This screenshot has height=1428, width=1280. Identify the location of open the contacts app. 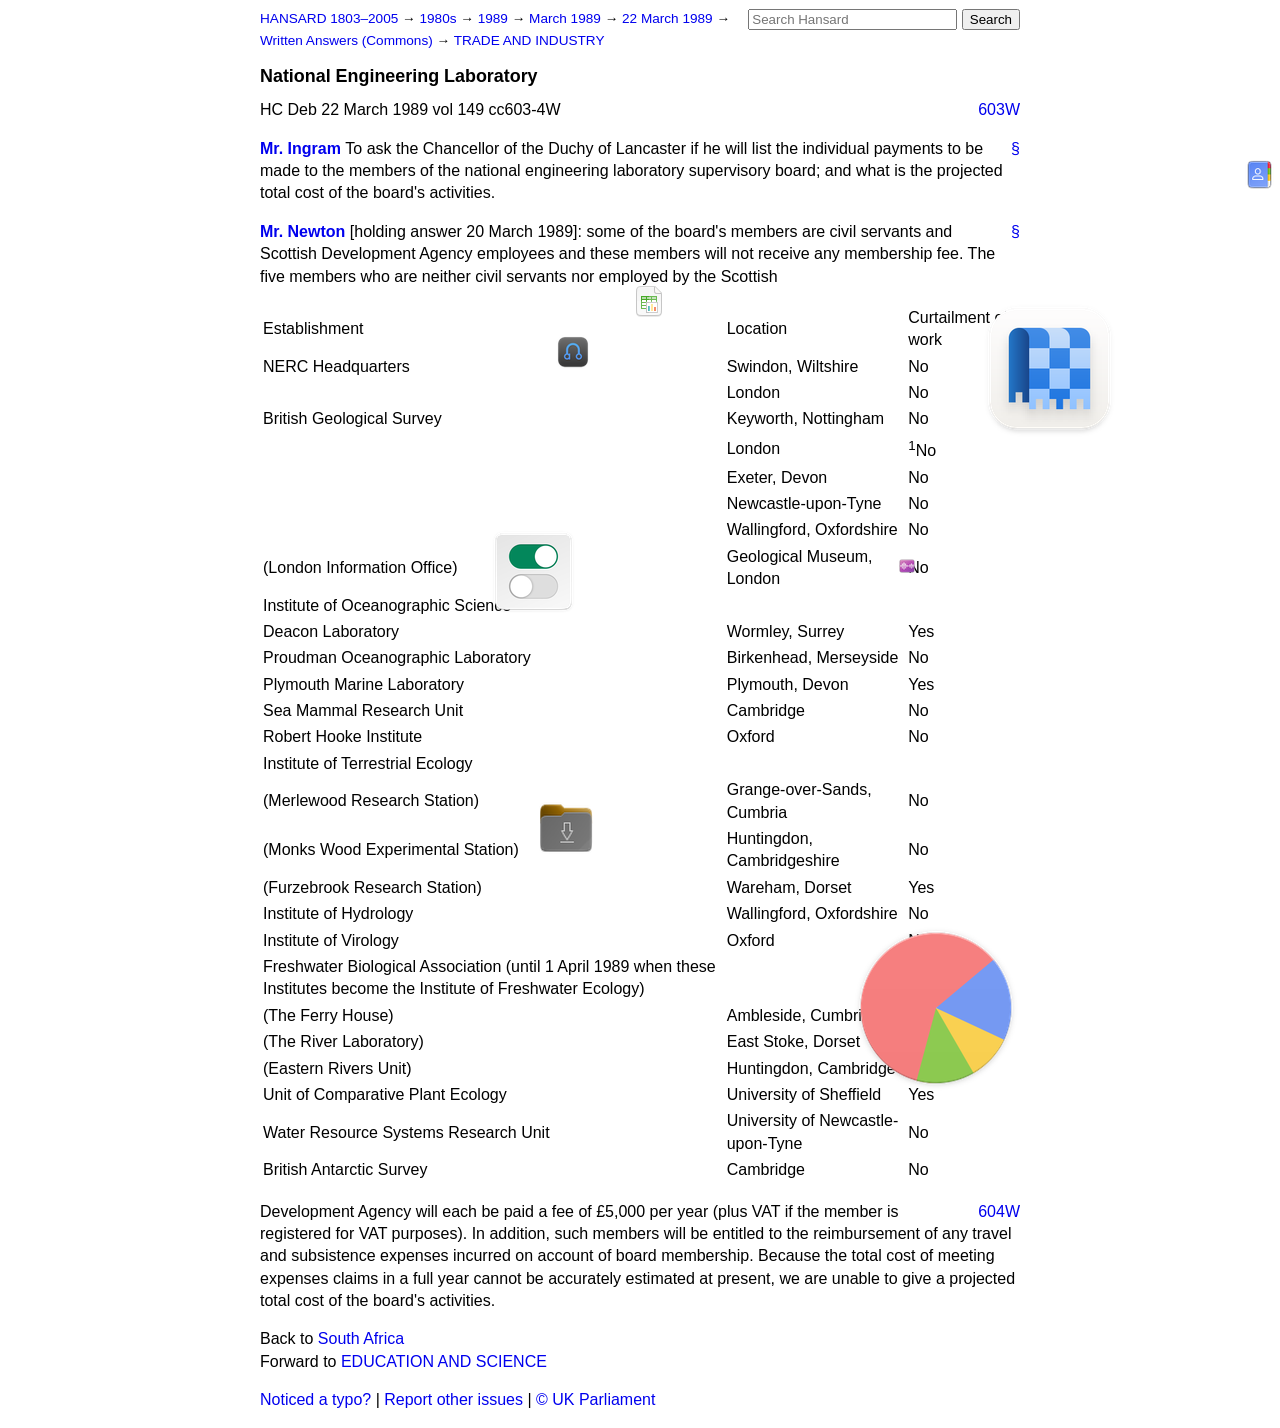
(1259, 174).